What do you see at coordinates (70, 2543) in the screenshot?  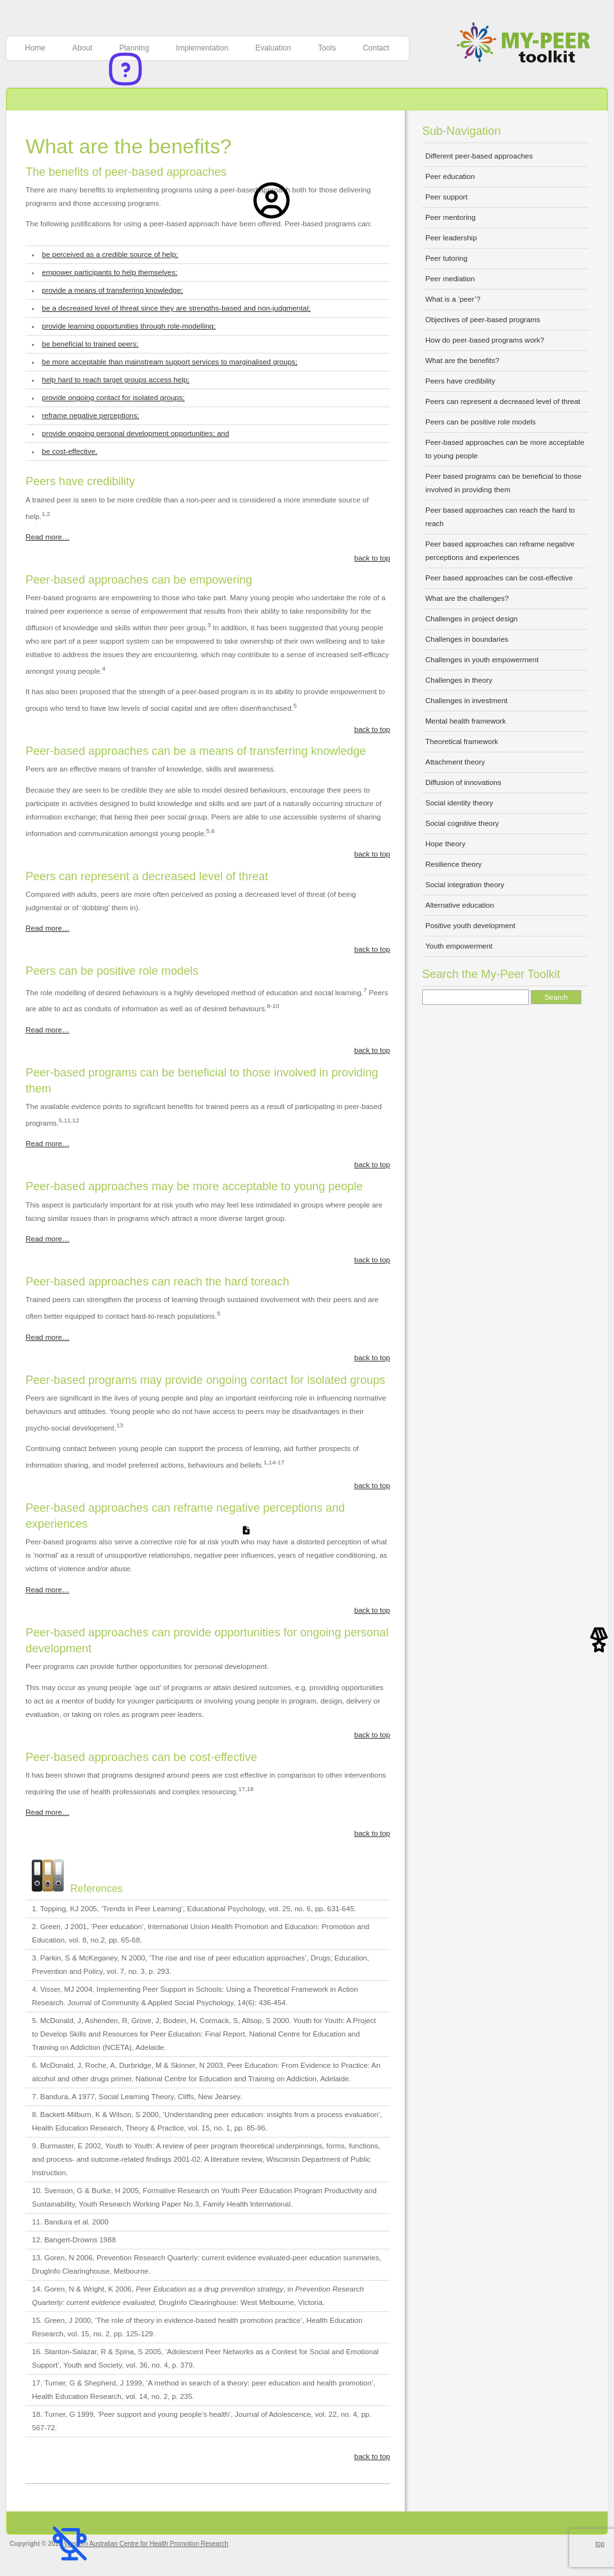 I see `achievements or awards are disabled` at bounding box center [70, 2543].